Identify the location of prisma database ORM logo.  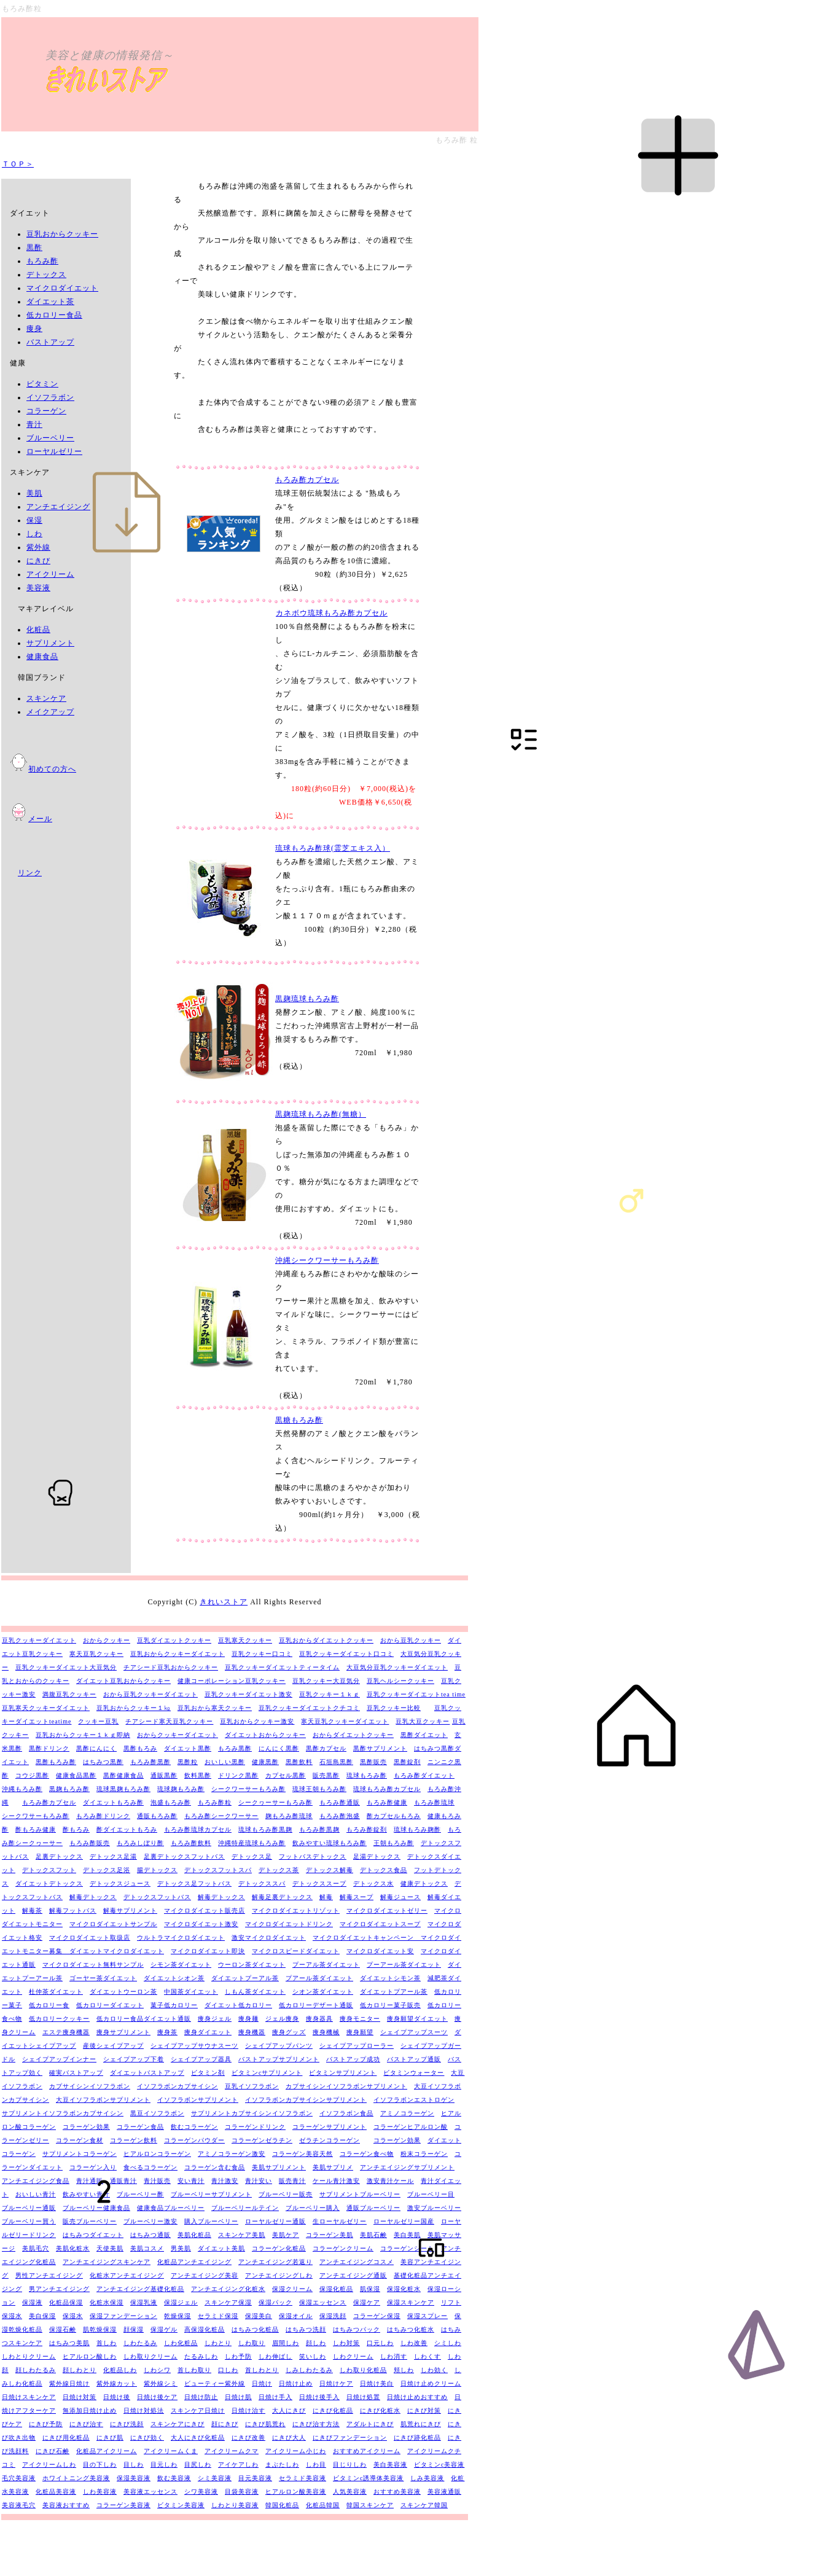
(756, 2344).